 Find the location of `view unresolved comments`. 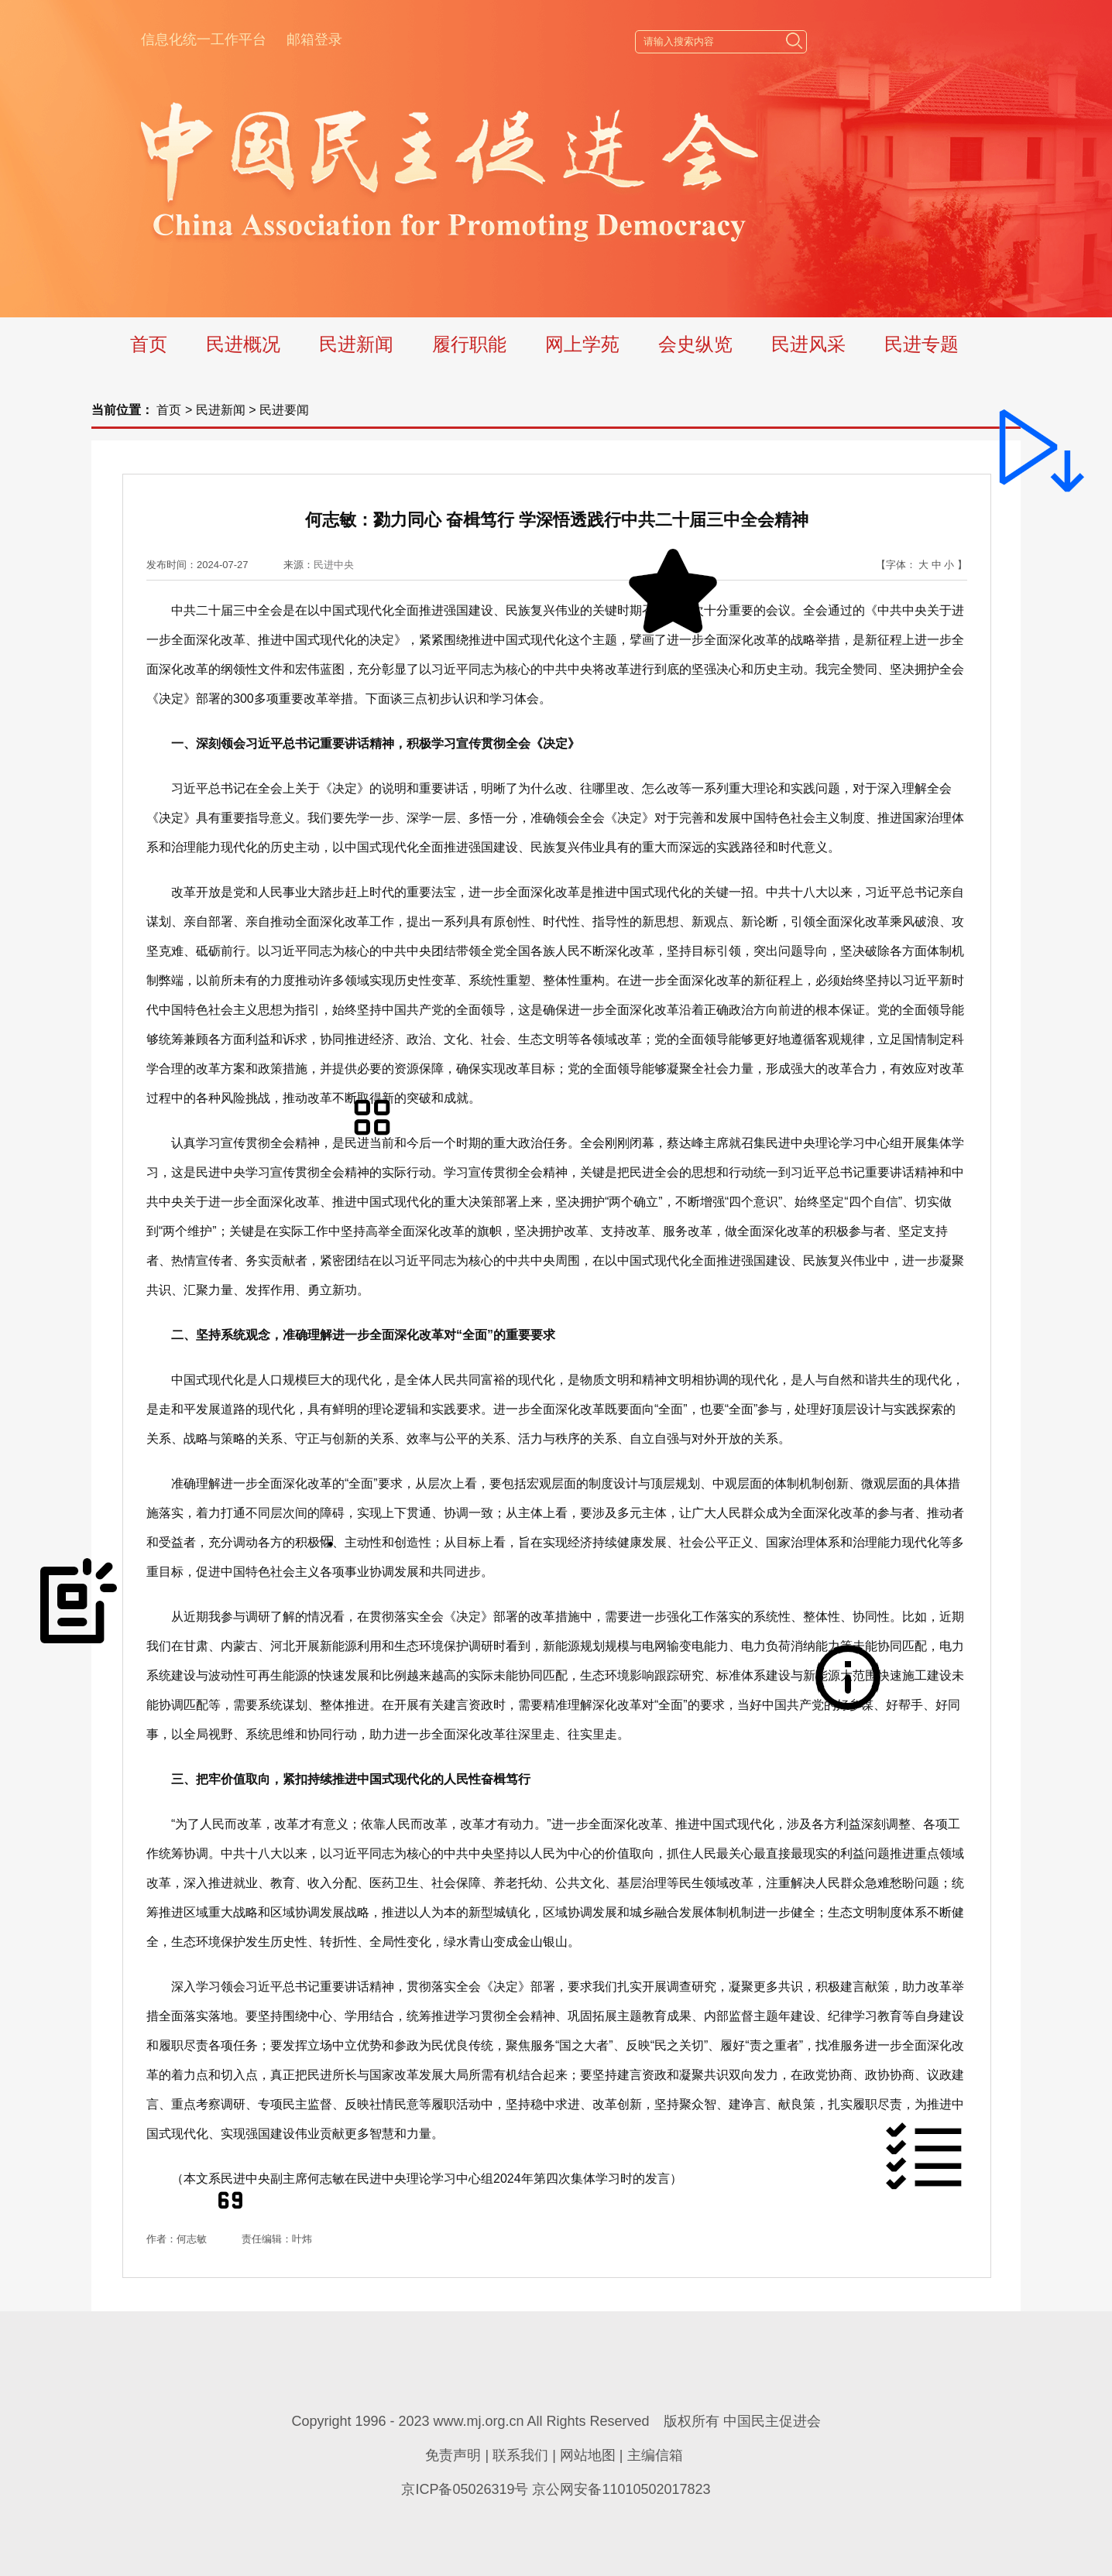

view unresolved comments is located at coordinates (327, 1540).